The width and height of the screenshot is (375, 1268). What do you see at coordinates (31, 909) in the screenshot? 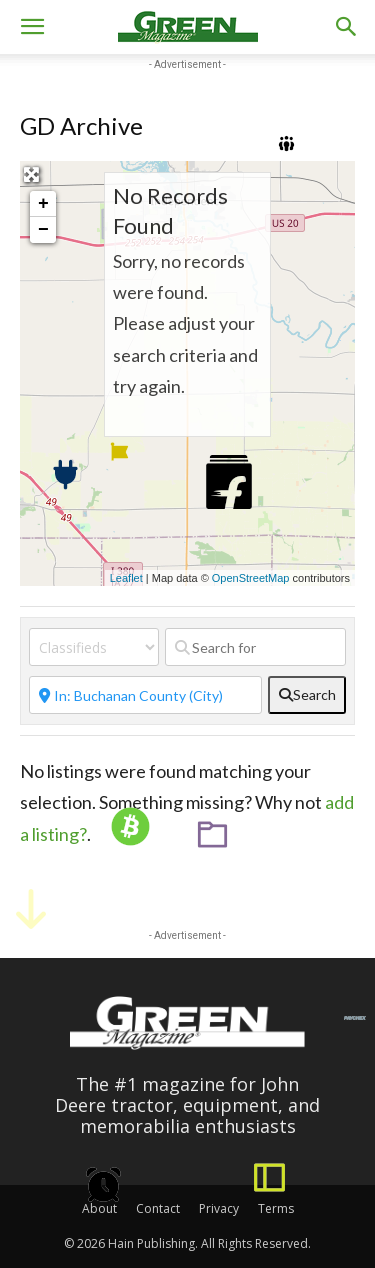
I see `scroll down or view more content` at bounding box center [31, 909].